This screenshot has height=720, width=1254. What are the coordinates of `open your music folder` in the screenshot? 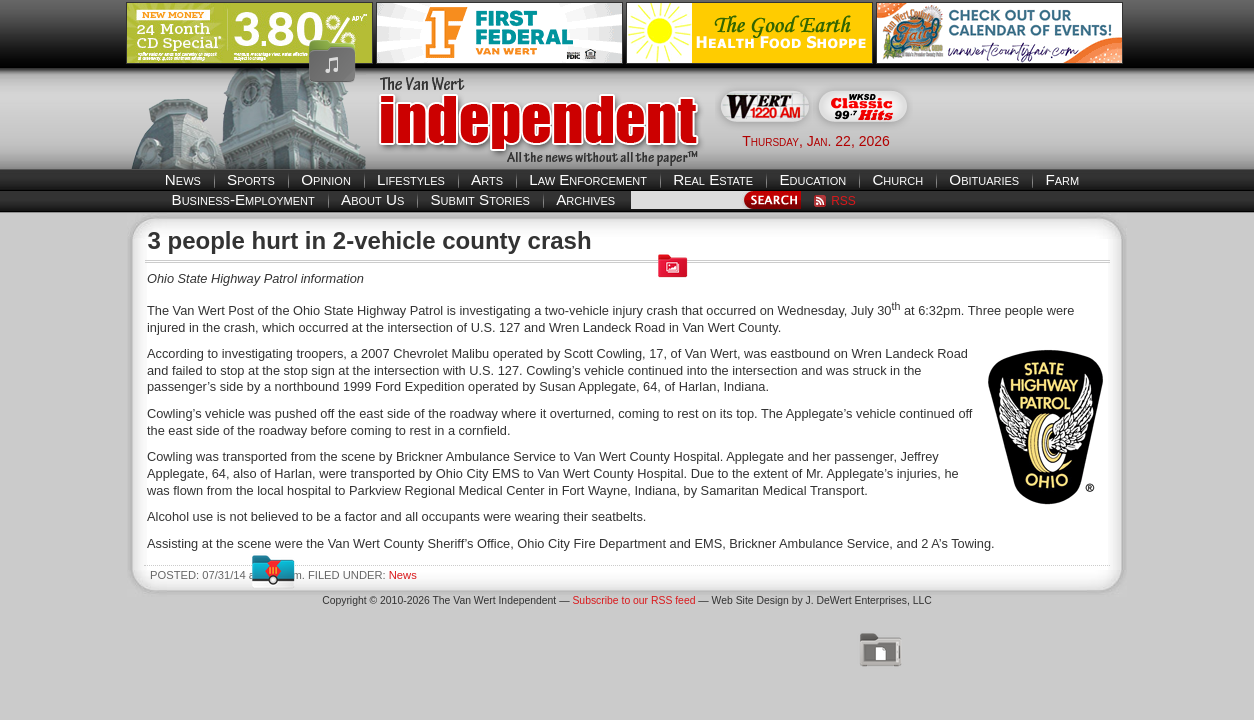 It's located at (332, 61).